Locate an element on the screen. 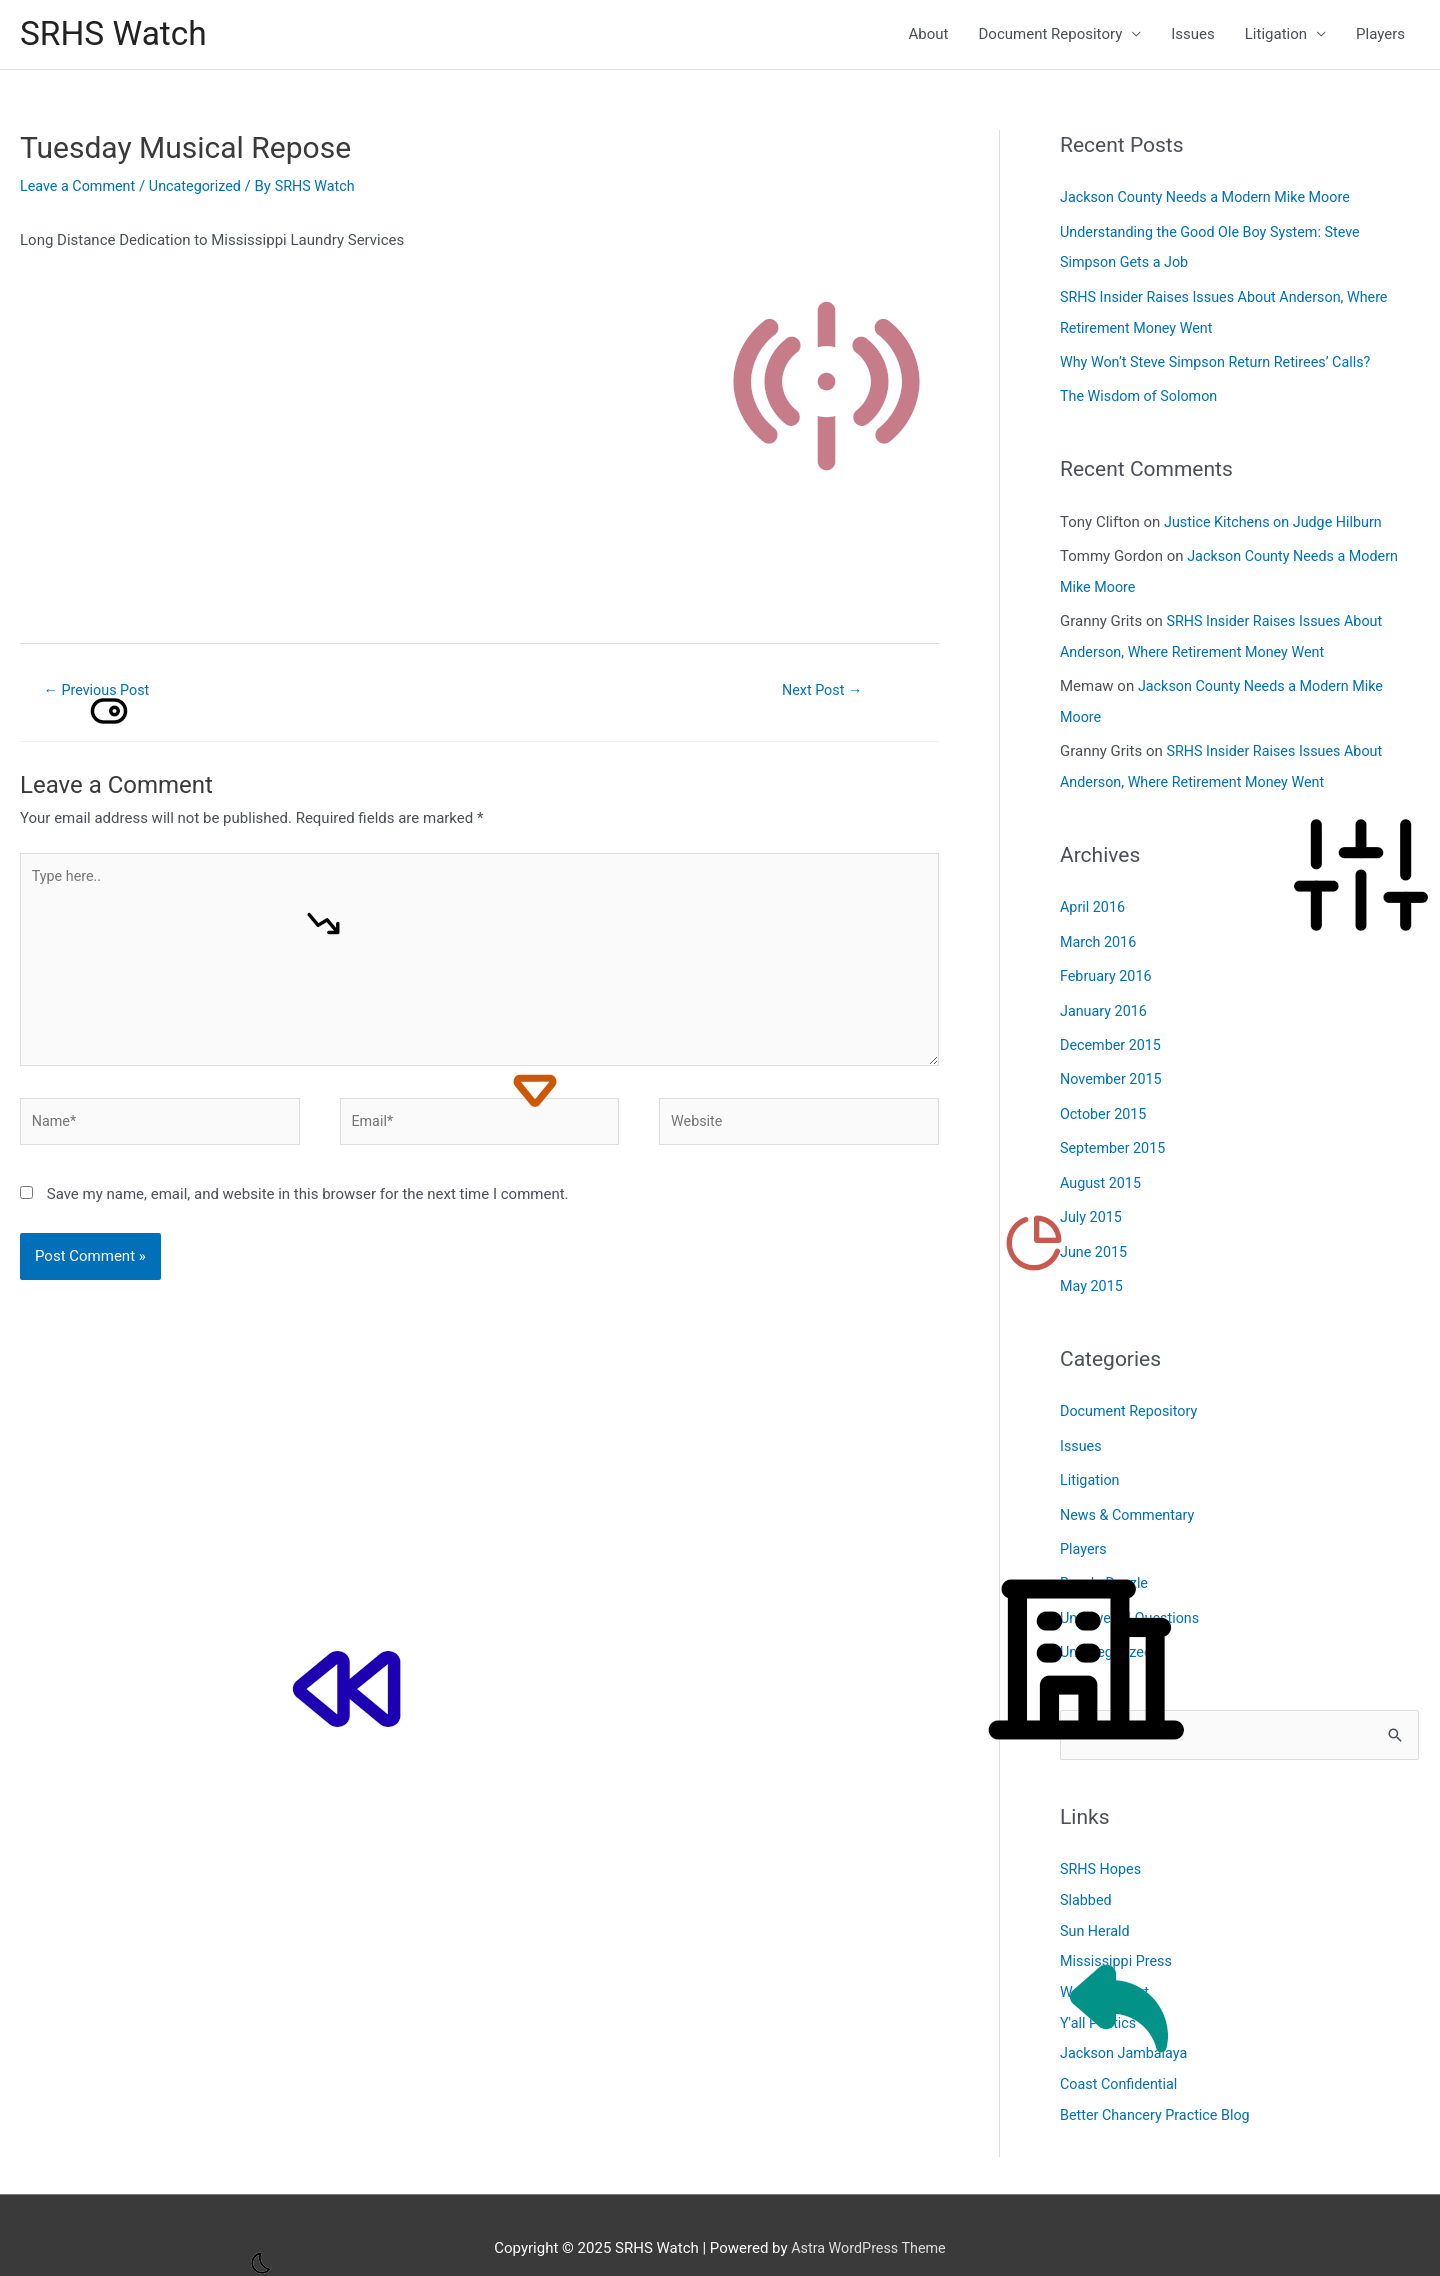 The image size is (1440, 2276). view analytics or statistics breakdown is located at coordinates (1034, 1243).